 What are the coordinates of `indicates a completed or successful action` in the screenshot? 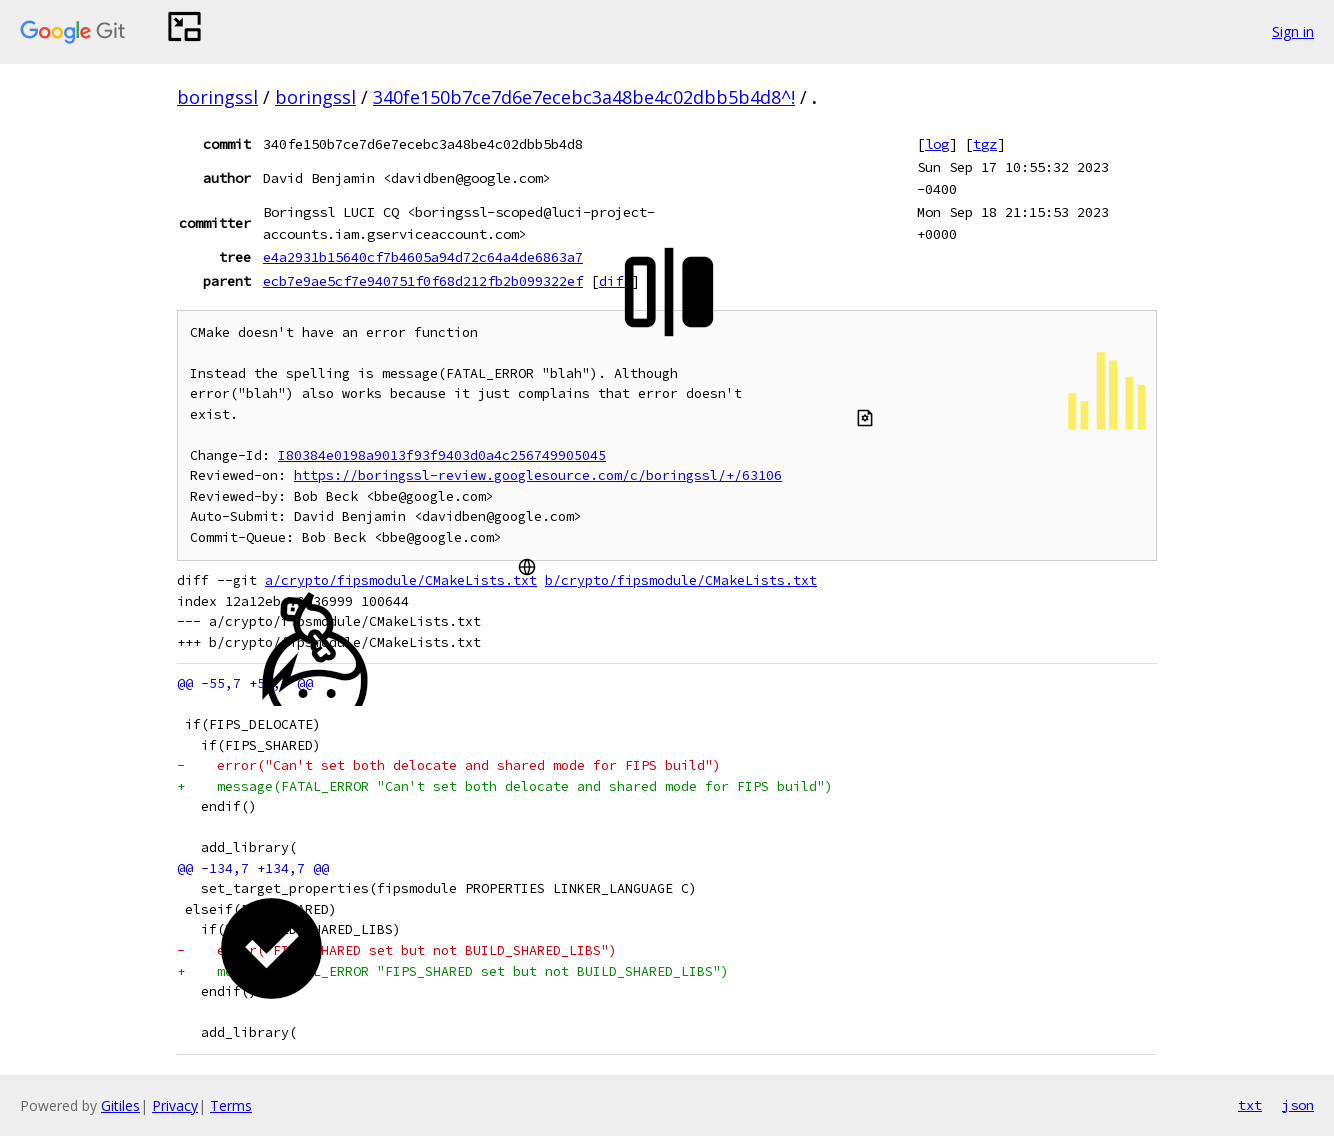 It's located at (271, 948).